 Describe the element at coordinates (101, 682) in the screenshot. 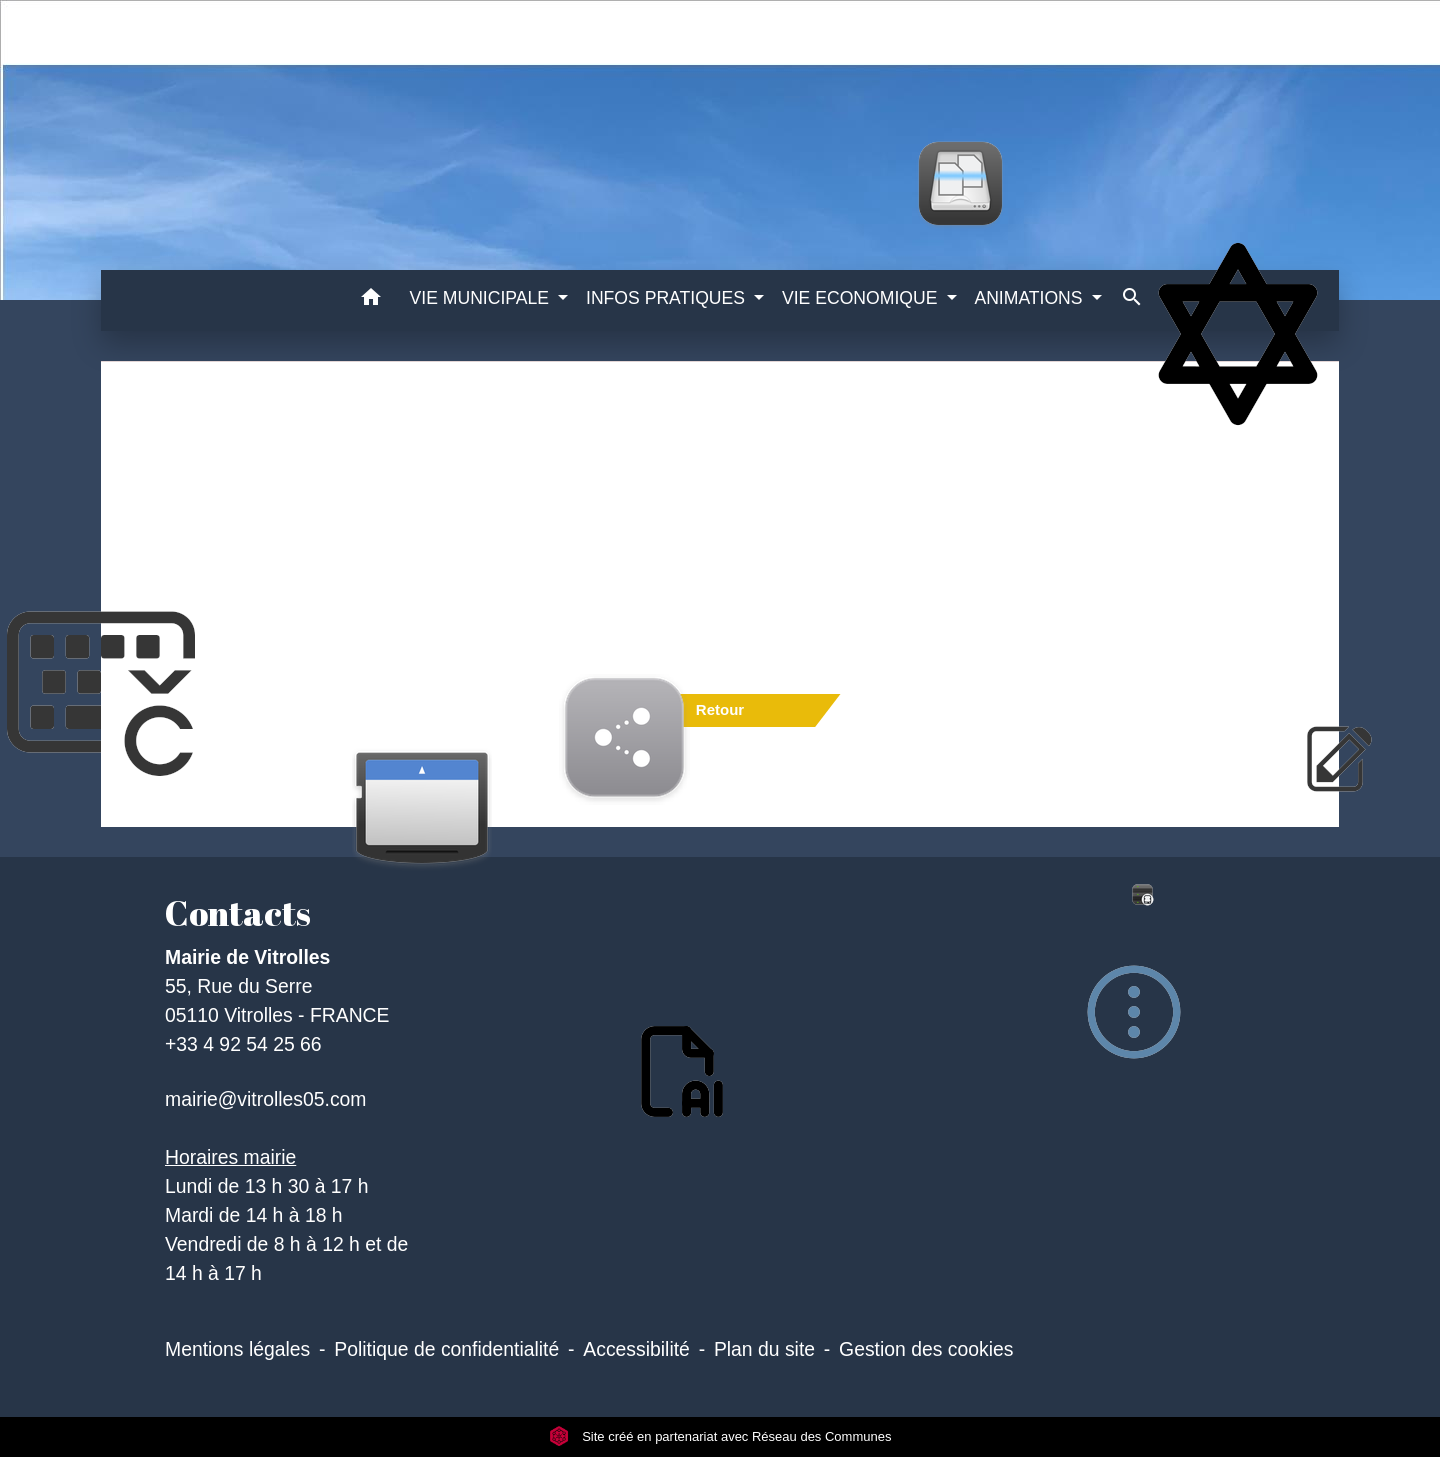

I see `open on-screen keyboard settings` at that location.